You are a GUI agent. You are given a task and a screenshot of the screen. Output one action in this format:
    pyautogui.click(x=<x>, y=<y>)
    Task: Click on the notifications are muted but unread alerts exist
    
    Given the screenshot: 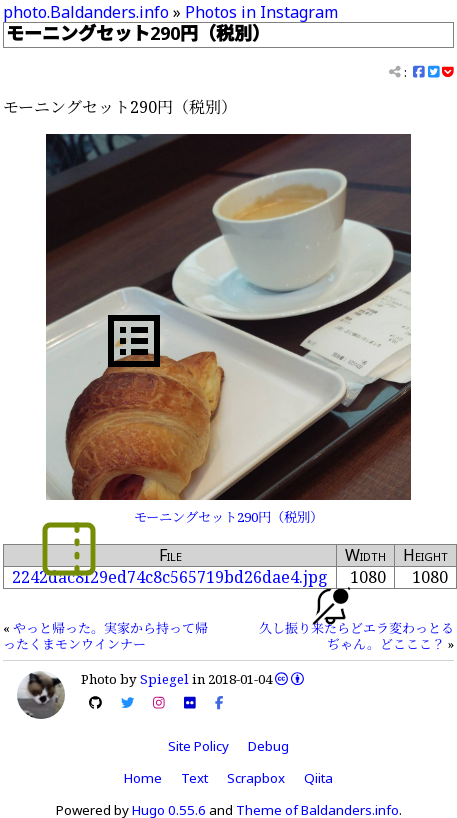 What is the action you would take?
    pyautogui.click(x=330, y=606)
    